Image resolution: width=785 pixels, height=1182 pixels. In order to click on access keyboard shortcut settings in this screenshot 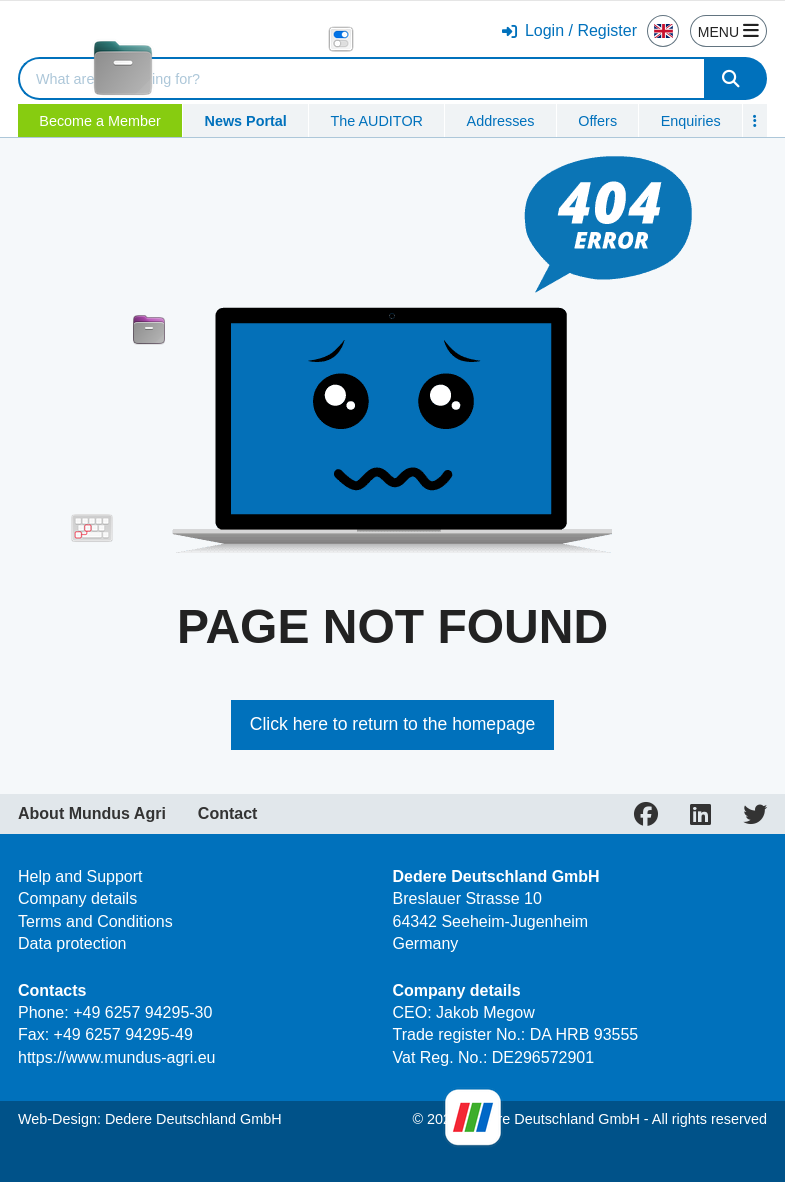, I will do `click(92, 528)`.